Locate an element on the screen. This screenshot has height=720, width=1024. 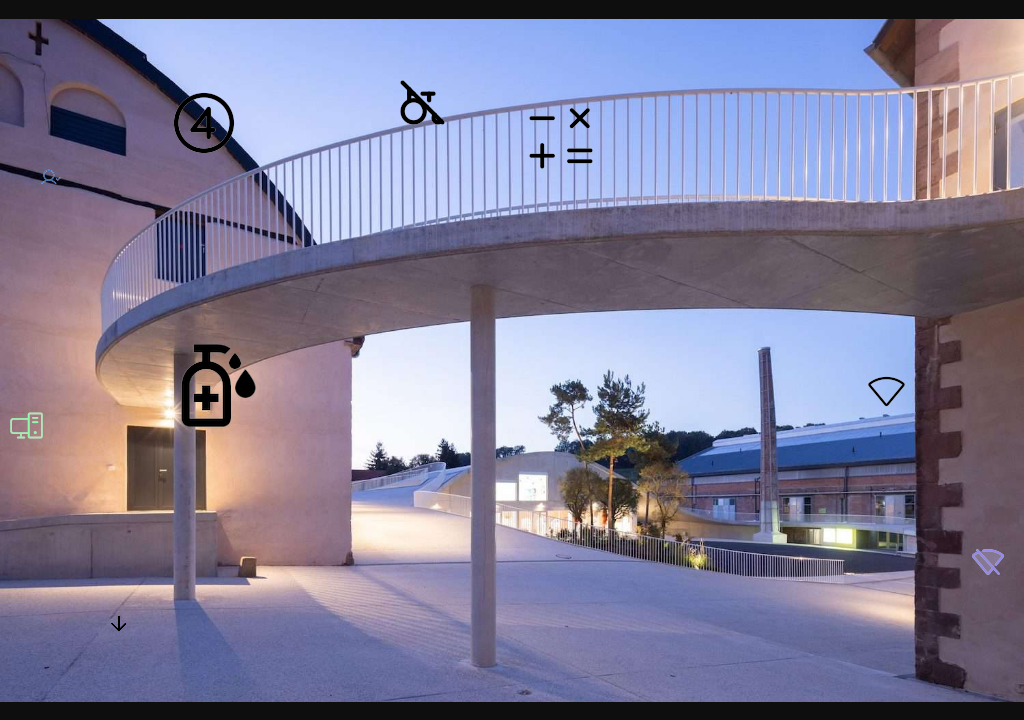
access desktop or PC settings is located at coordinates (26, 425).